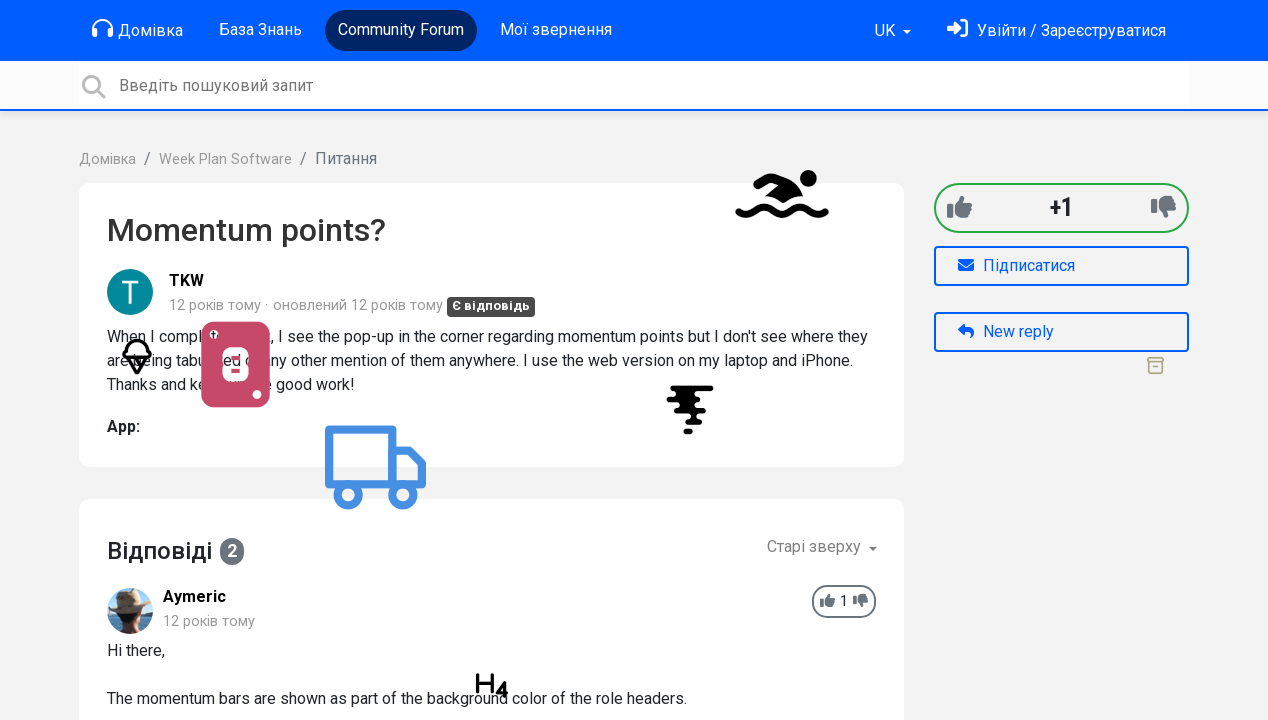  I want to click on access swimming pool or aquatic facilities, so click(782, 194).